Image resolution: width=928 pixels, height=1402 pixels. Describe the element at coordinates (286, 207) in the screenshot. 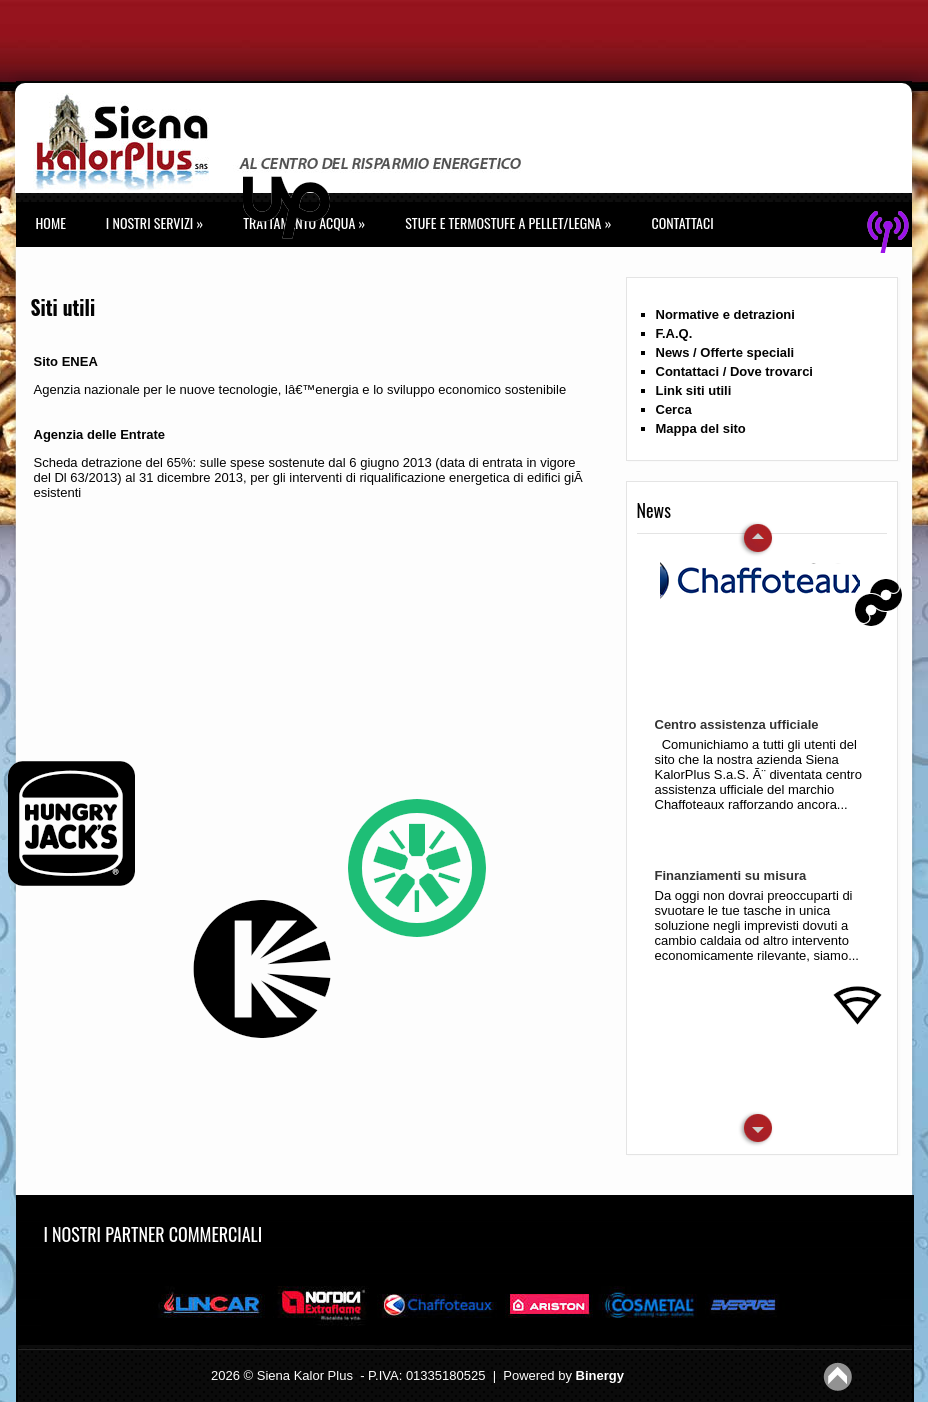

I see `open the Upwork app` at that location.